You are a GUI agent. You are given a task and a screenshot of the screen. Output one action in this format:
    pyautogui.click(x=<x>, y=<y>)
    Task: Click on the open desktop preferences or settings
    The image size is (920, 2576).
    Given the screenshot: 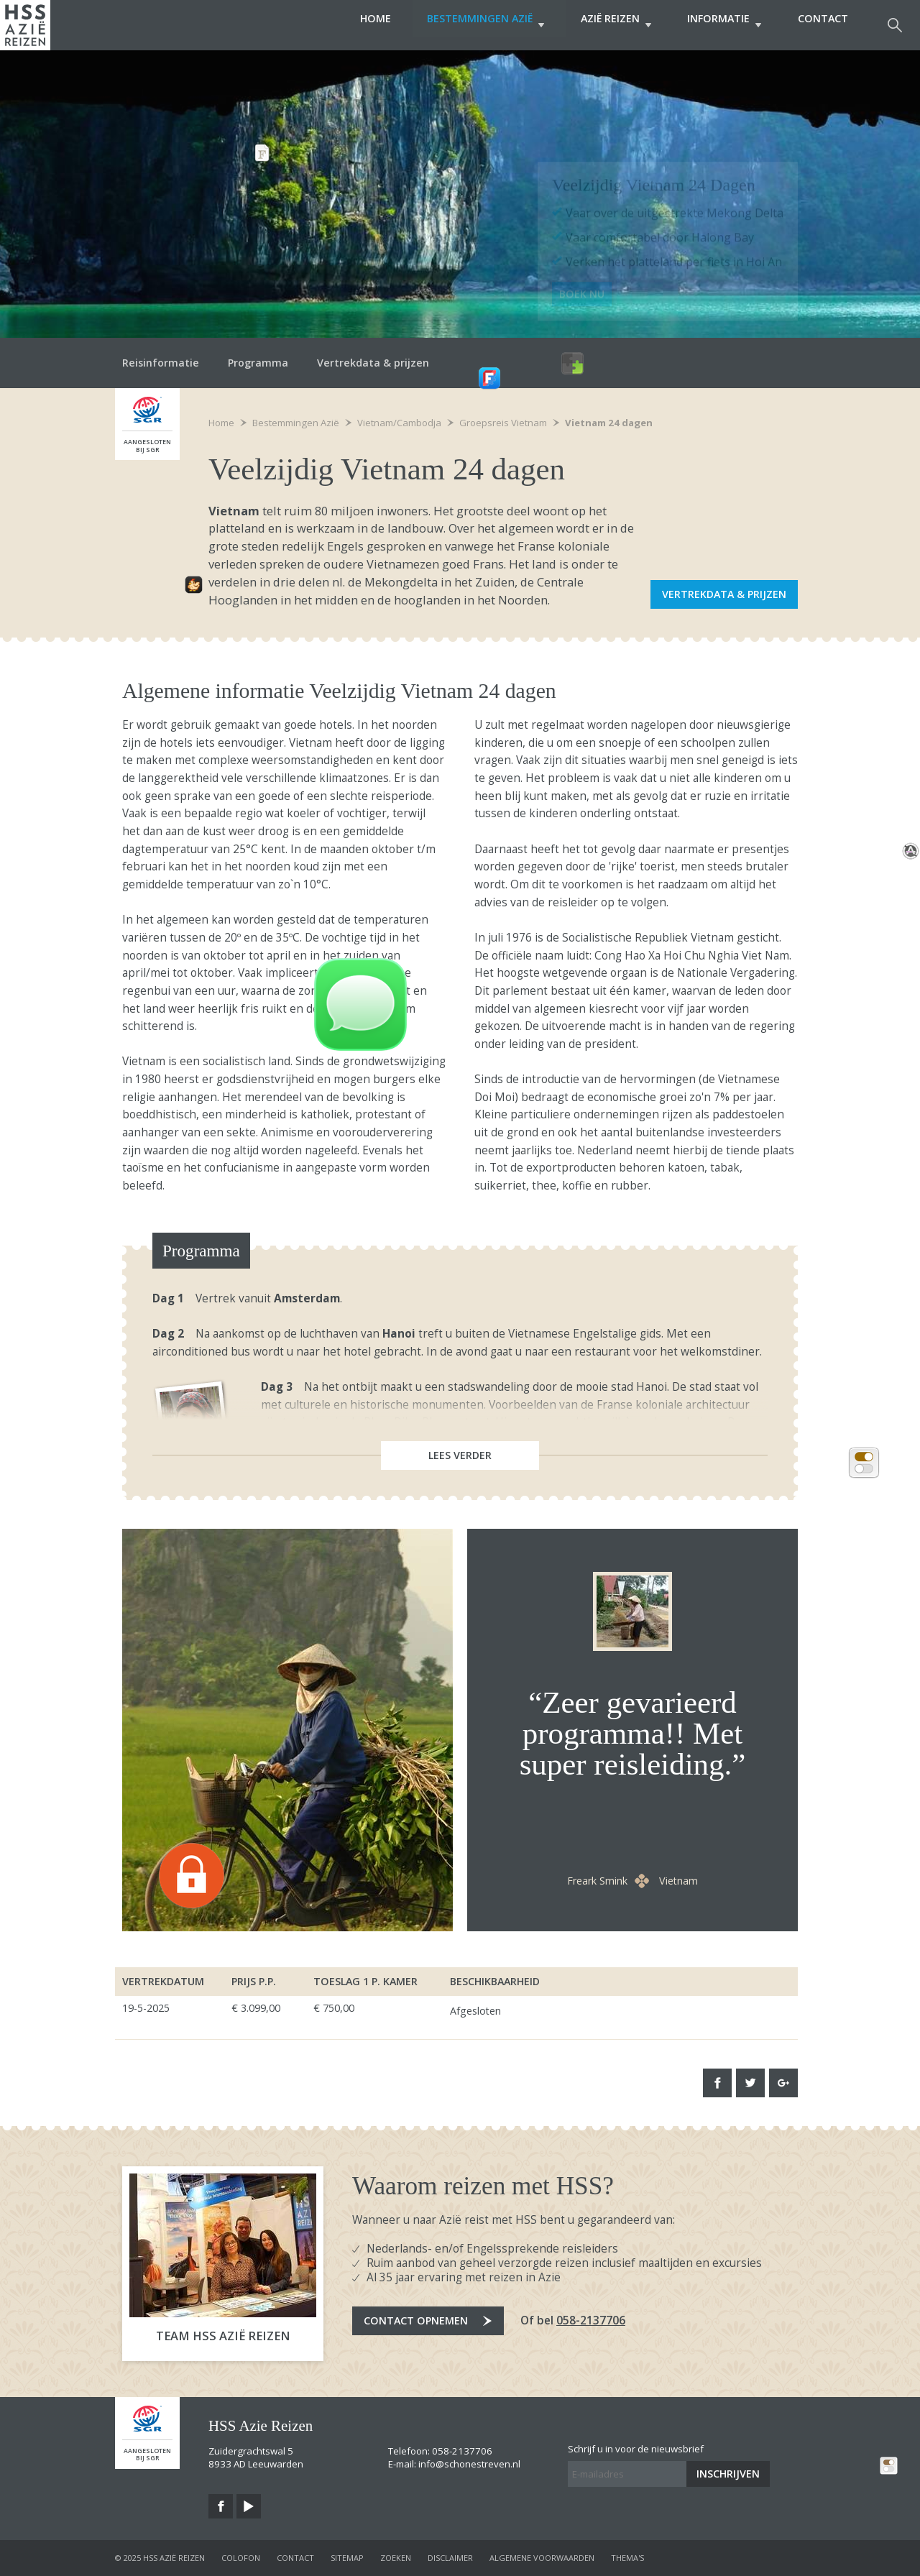 What is the action you would take?
    pyautogui.click(x=864, y=1463)
    